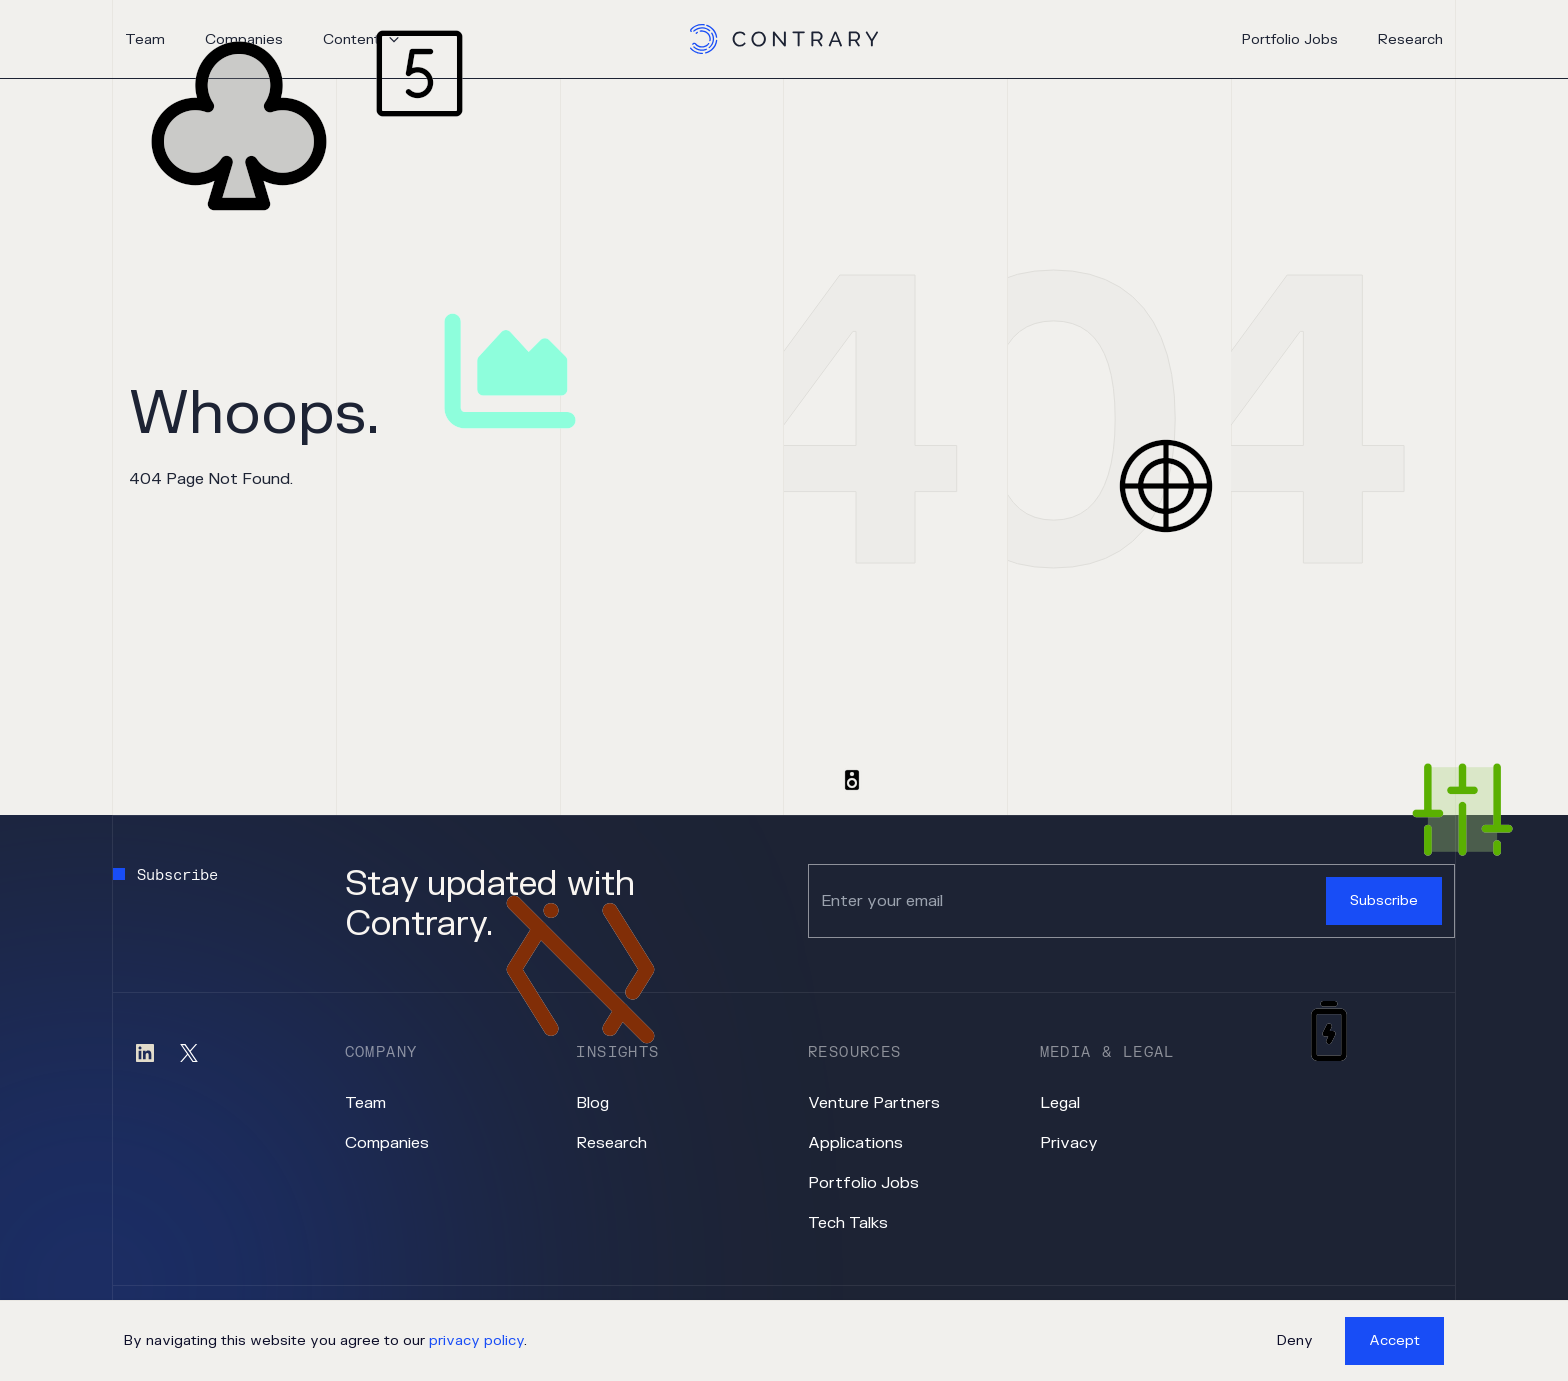 The height and width of the screenshot is (1381, 1568). What do you see at coordinates (510, 371) in the screenshot?
I see `view area chart analytics` at bounding box center [510, 371].